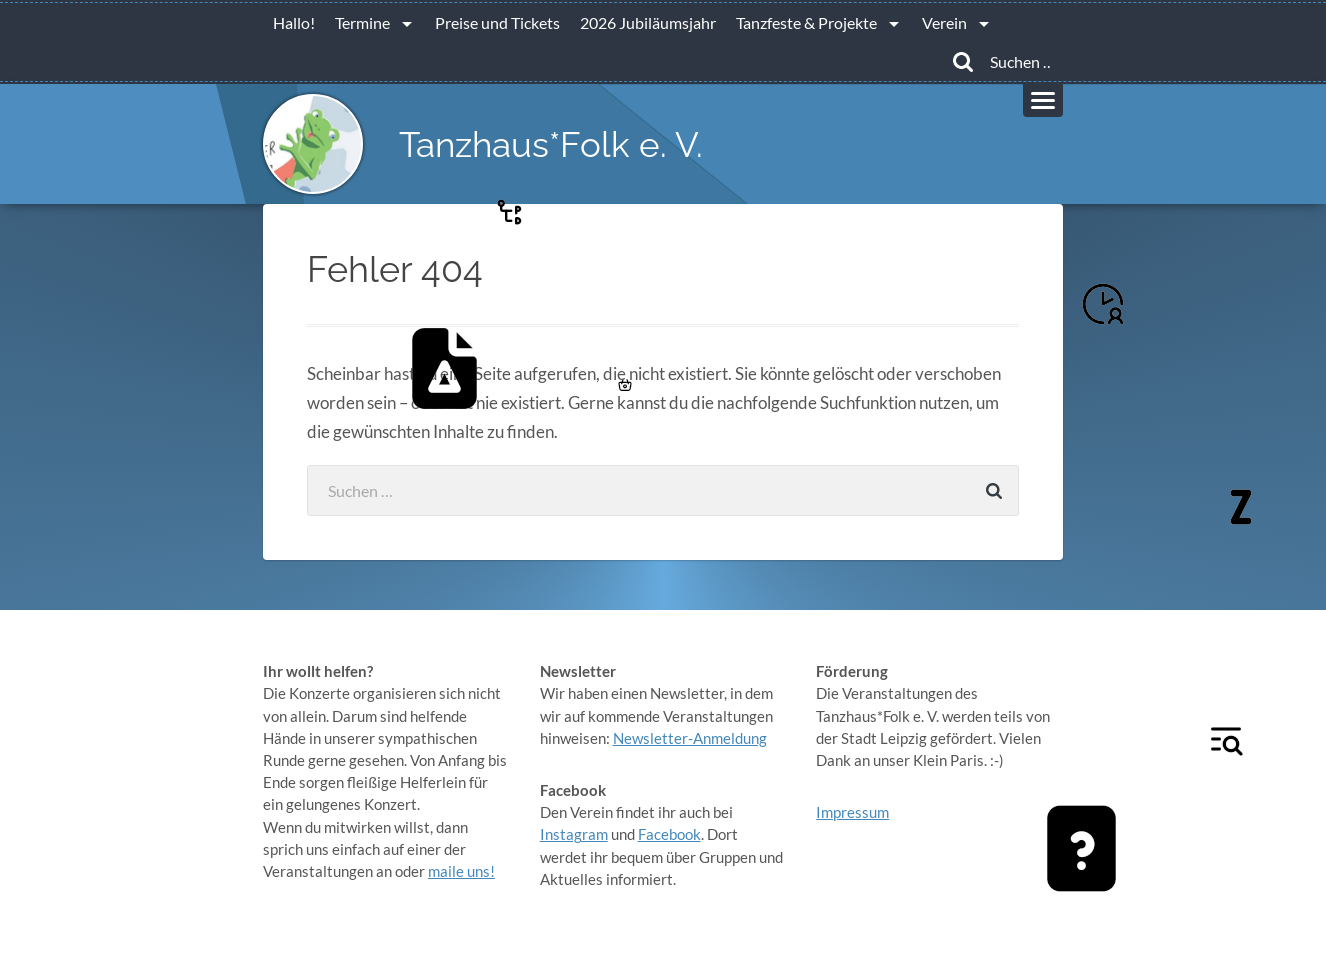 The width and height of the screenshot is (1326, 955). What do you see at coordinates (1226, 739) in the screenshot?
I see `search within a list or document` at bounding box center [1226, 739].